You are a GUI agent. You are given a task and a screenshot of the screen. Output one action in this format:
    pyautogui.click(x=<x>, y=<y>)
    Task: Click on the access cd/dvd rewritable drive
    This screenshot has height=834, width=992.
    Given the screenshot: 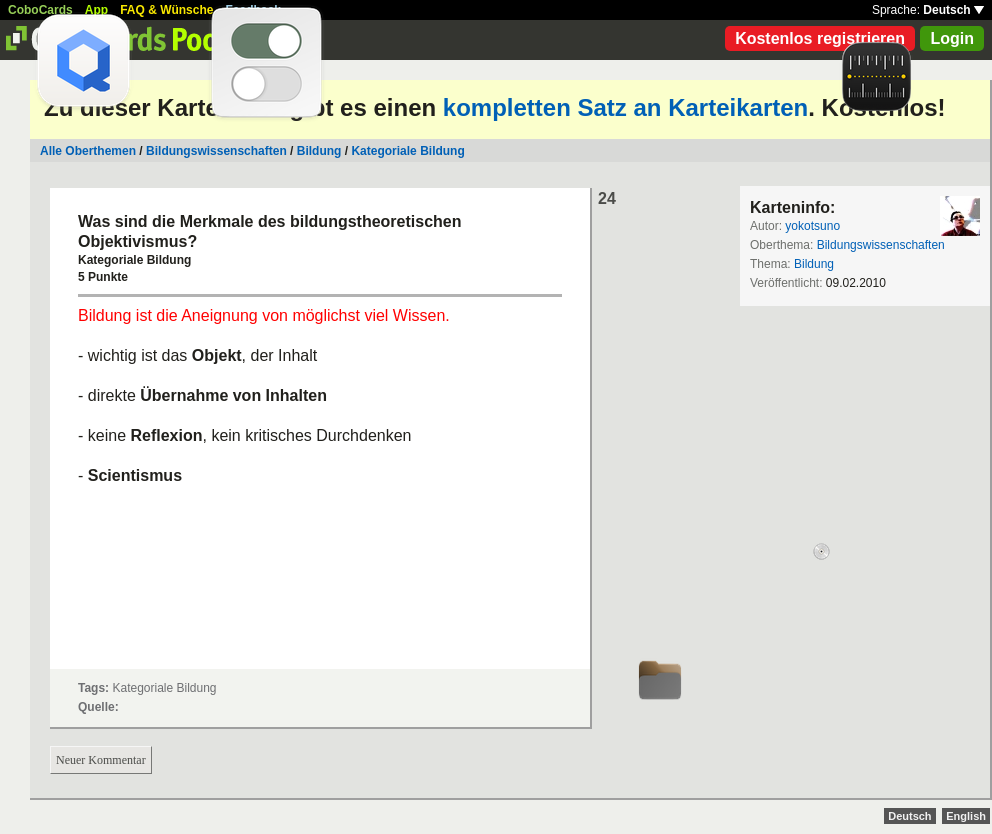 What is the action you would take?
    pyautogui.click(x=821, y=551)
    